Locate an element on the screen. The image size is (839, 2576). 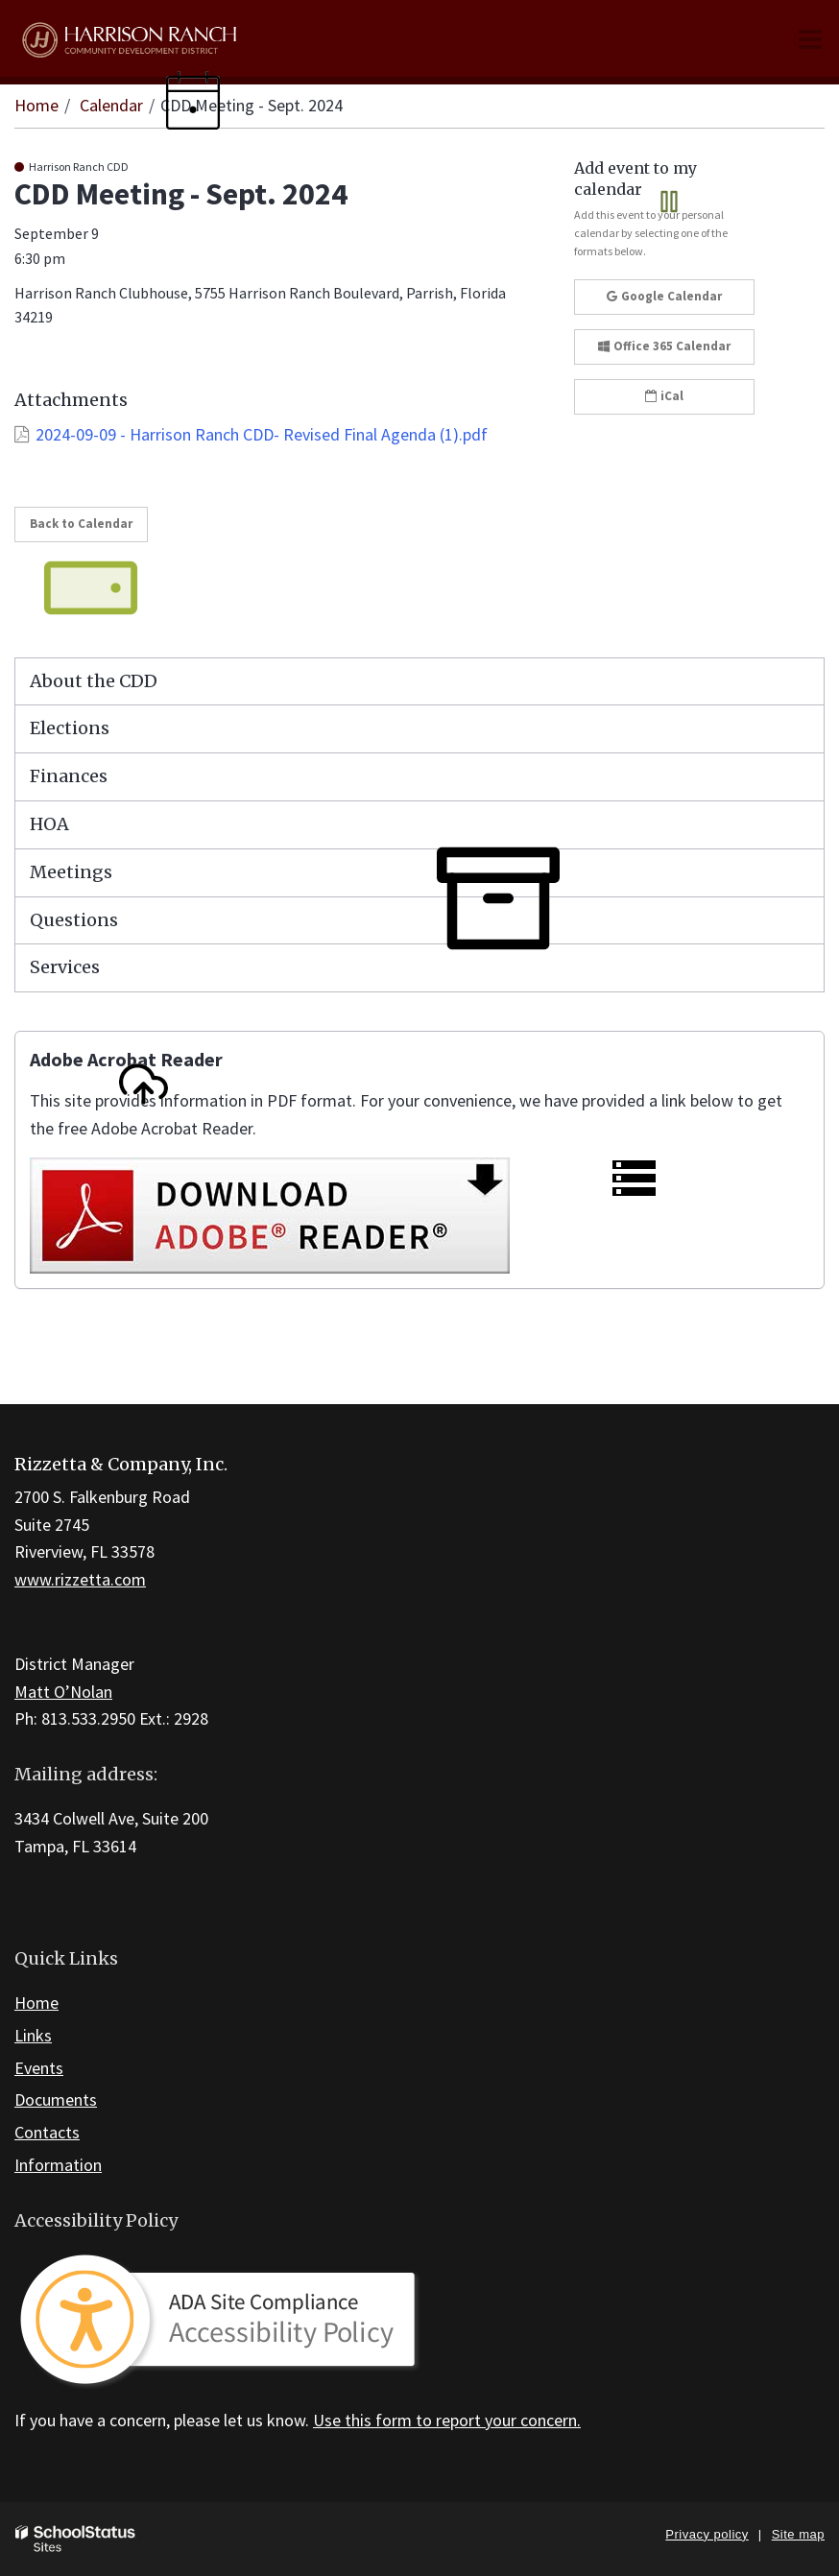
pause media playback is located at coordinates (669, 202).